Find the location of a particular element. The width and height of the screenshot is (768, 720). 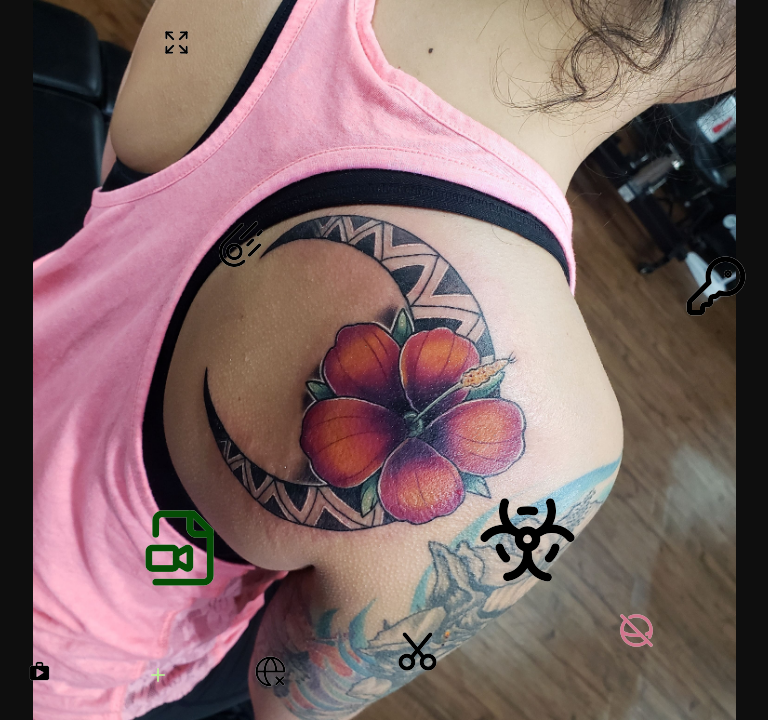

indicates a trending or viral item is located at coordinates (241, 245).